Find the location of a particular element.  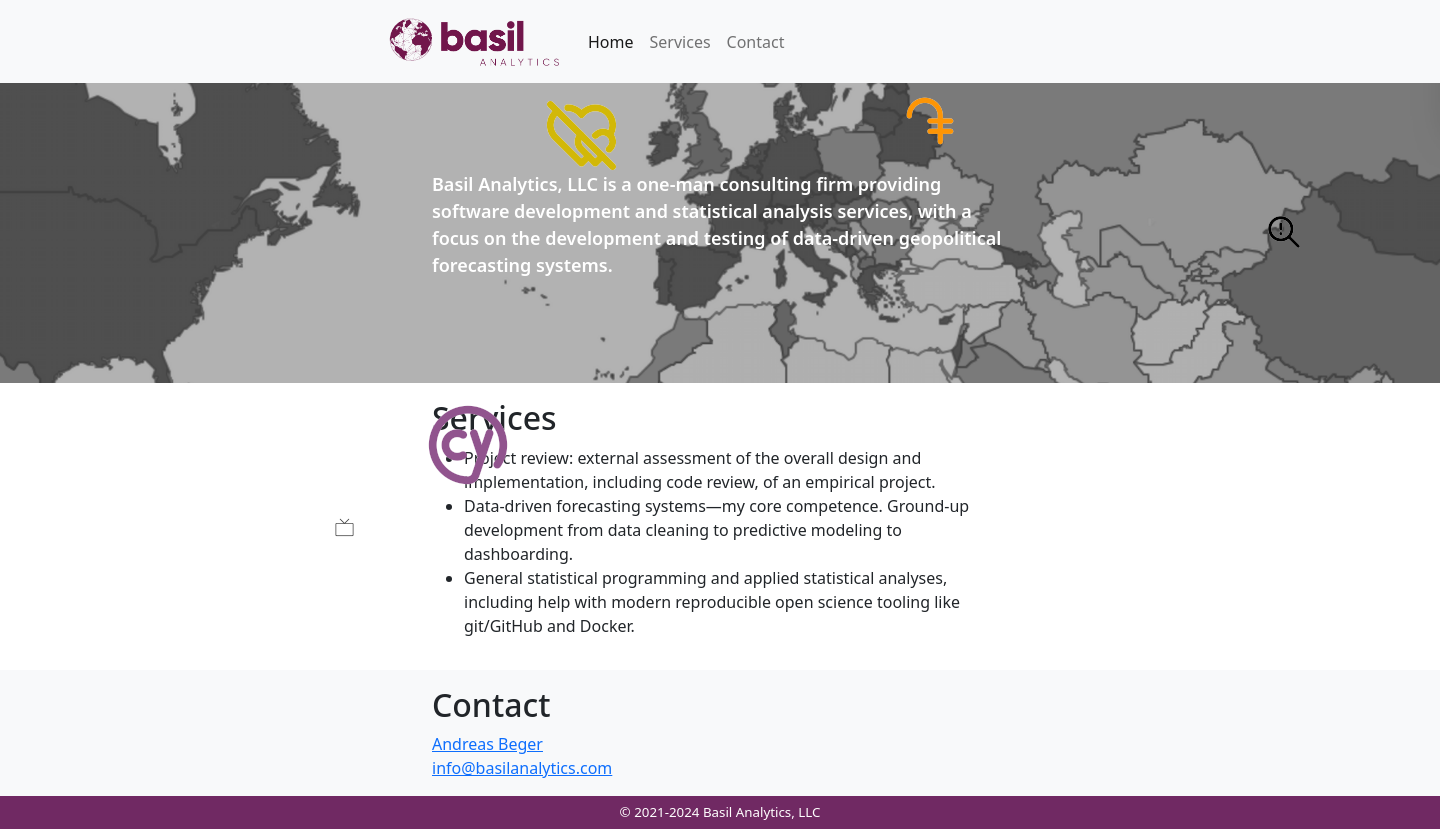

access tv or video streaming content is located at coordinates (344, 528).